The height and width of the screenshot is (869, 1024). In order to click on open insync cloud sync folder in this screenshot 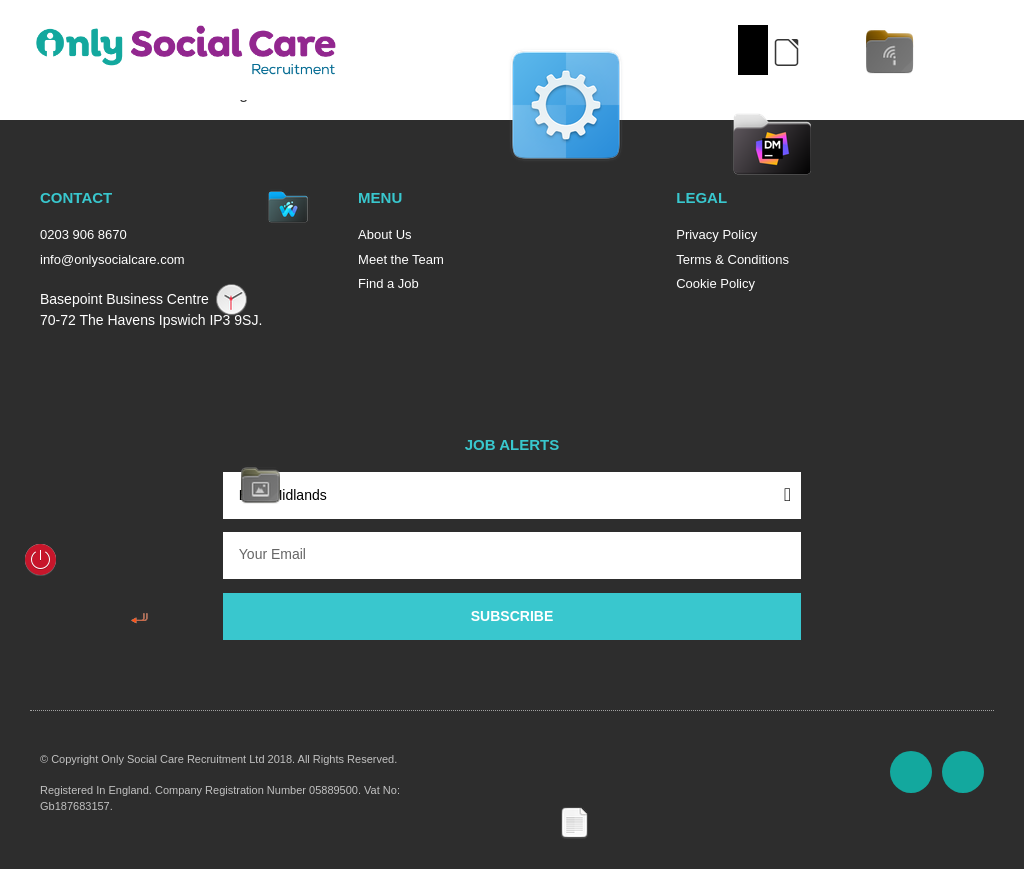, I will do `click(889, 51)`.